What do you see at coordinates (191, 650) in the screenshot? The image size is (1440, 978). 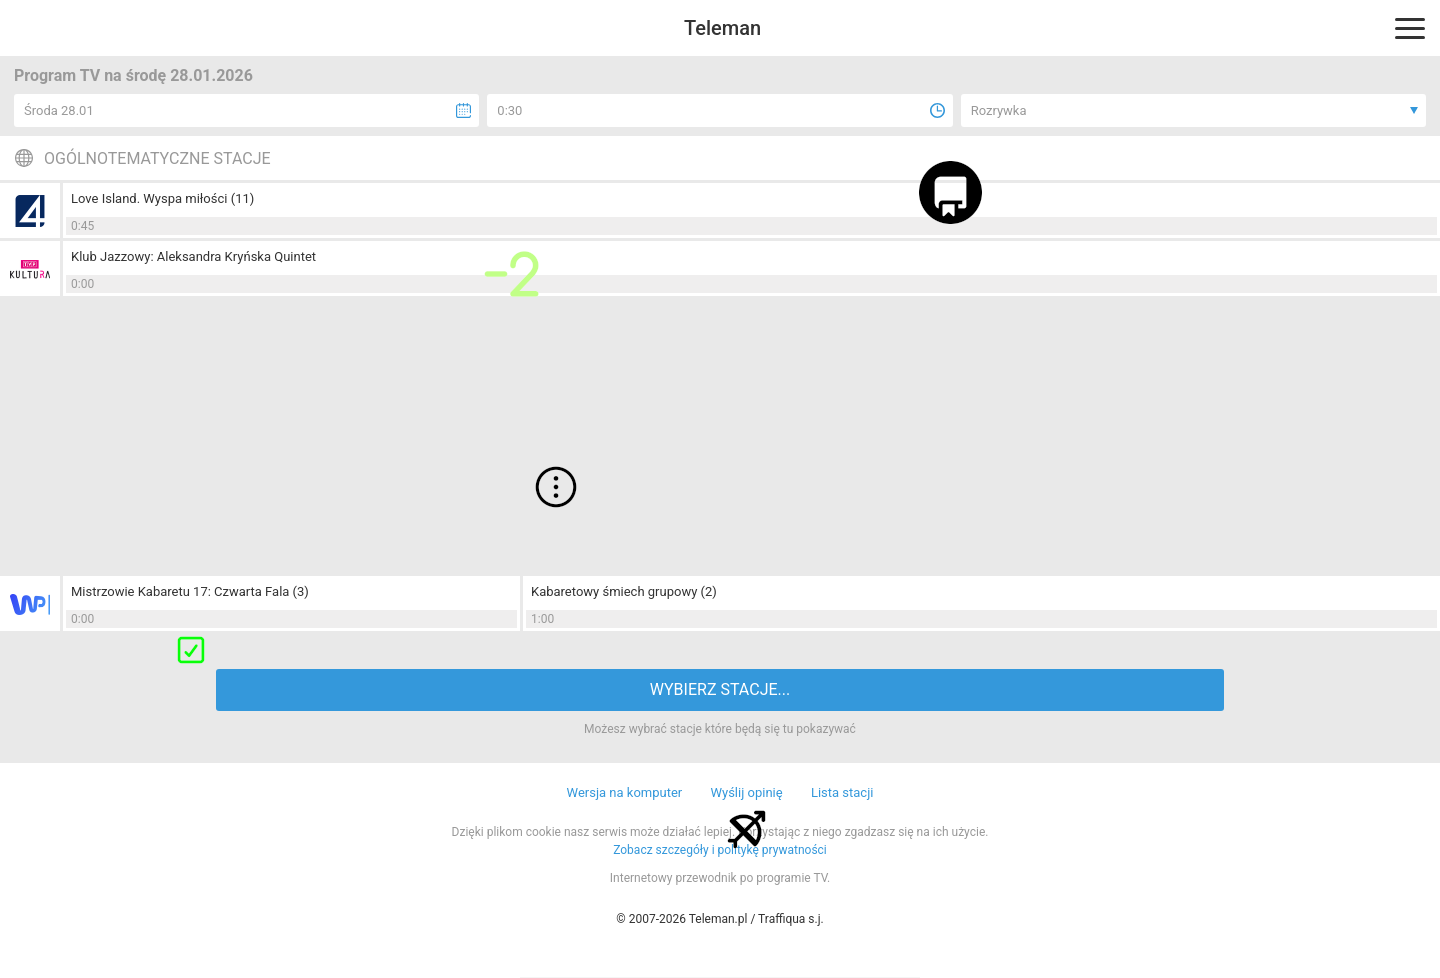 I see `mark item as complete` at bounding box center [191, 650].